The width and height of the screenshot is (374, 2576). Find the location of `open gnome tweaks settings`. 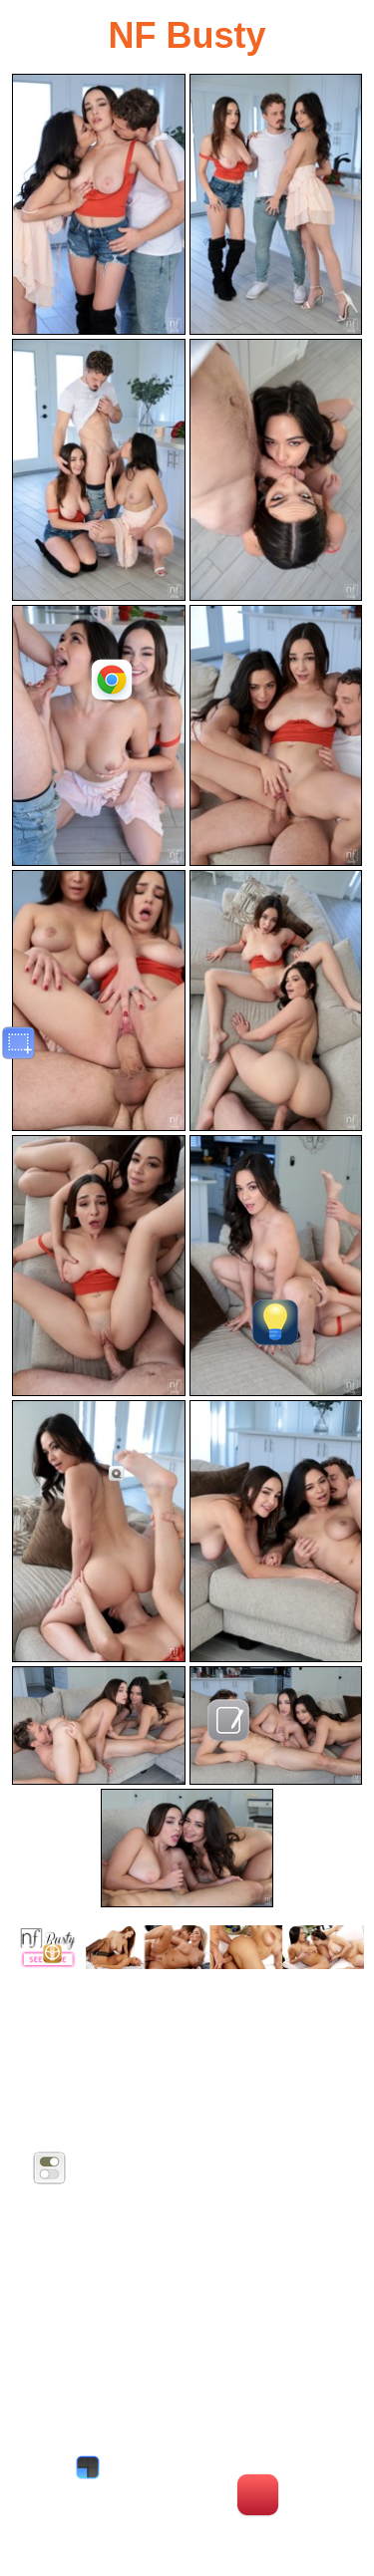

open gnome tweaks settings is located at coordinates (49, 2167).